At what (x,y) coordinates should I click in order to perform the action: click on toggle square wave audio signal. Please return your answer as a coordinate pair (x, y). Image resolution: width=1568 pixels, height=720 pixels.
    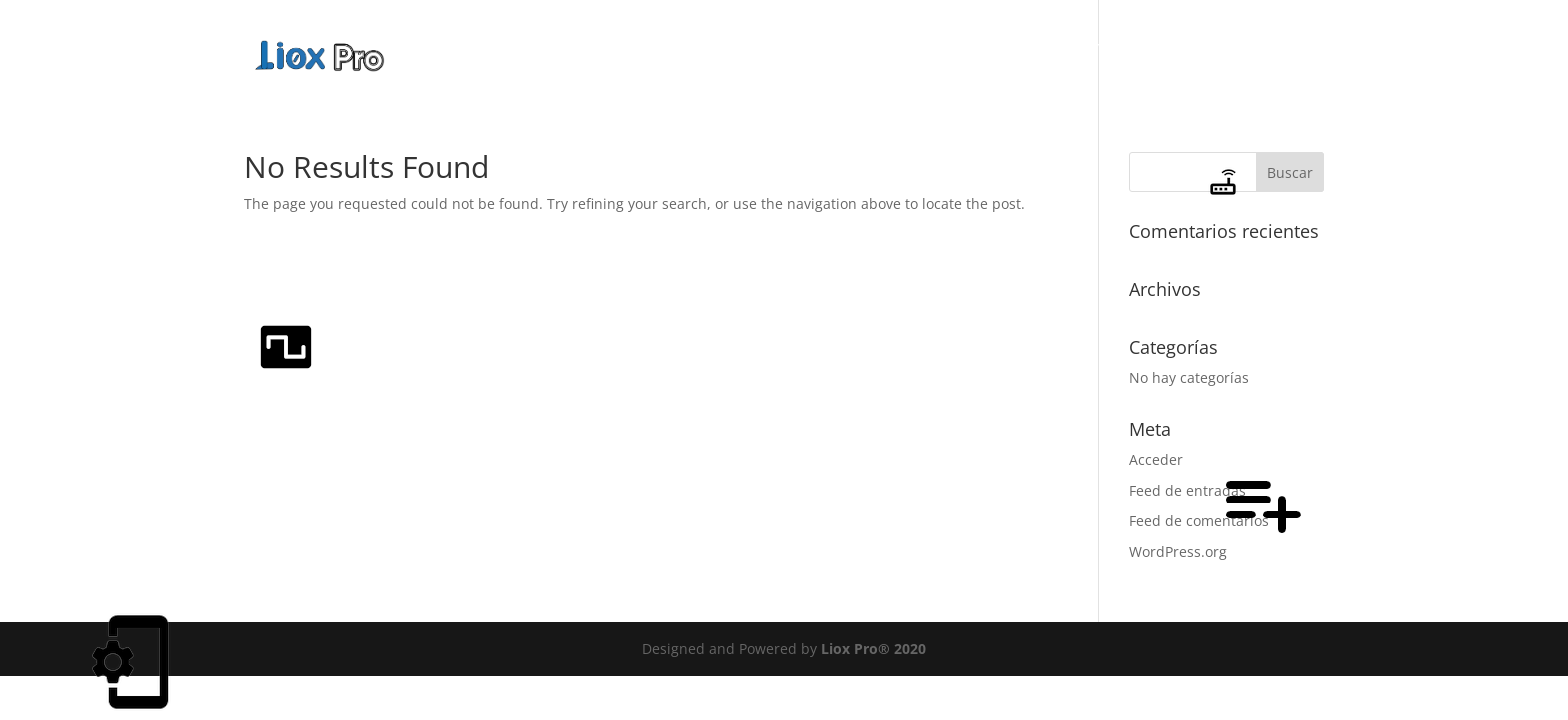
    Looking at the image, I should click on (286, 347).